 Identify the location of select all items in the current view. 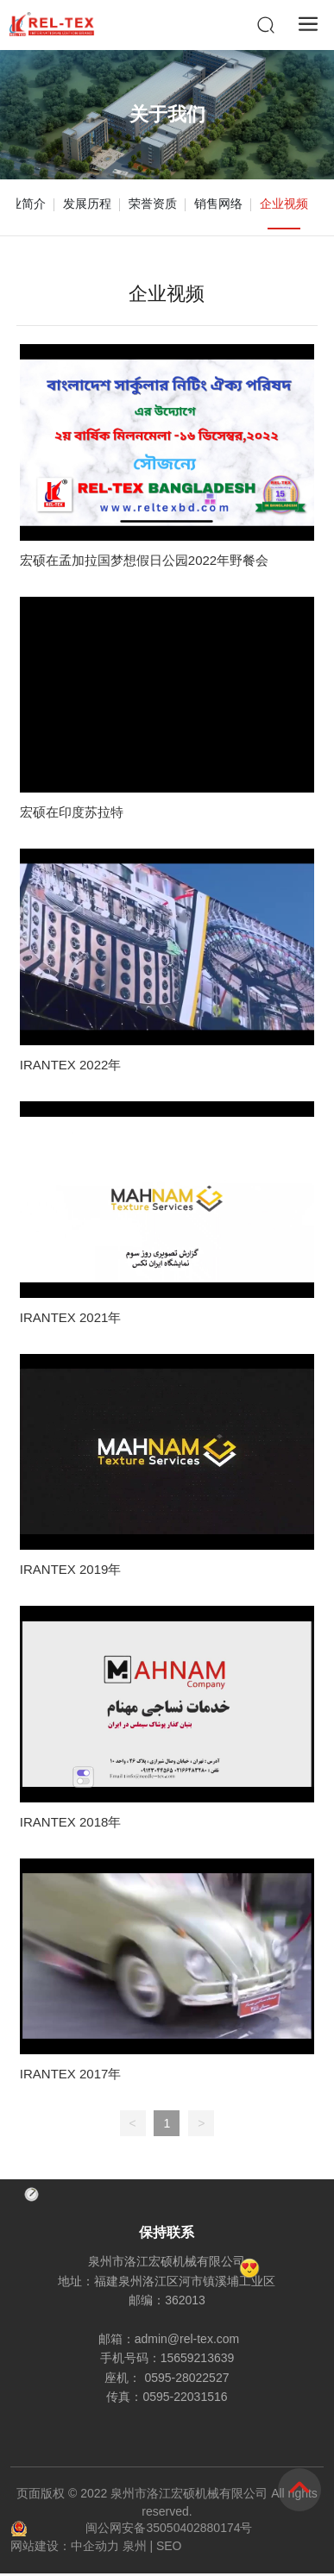
(210, 498).